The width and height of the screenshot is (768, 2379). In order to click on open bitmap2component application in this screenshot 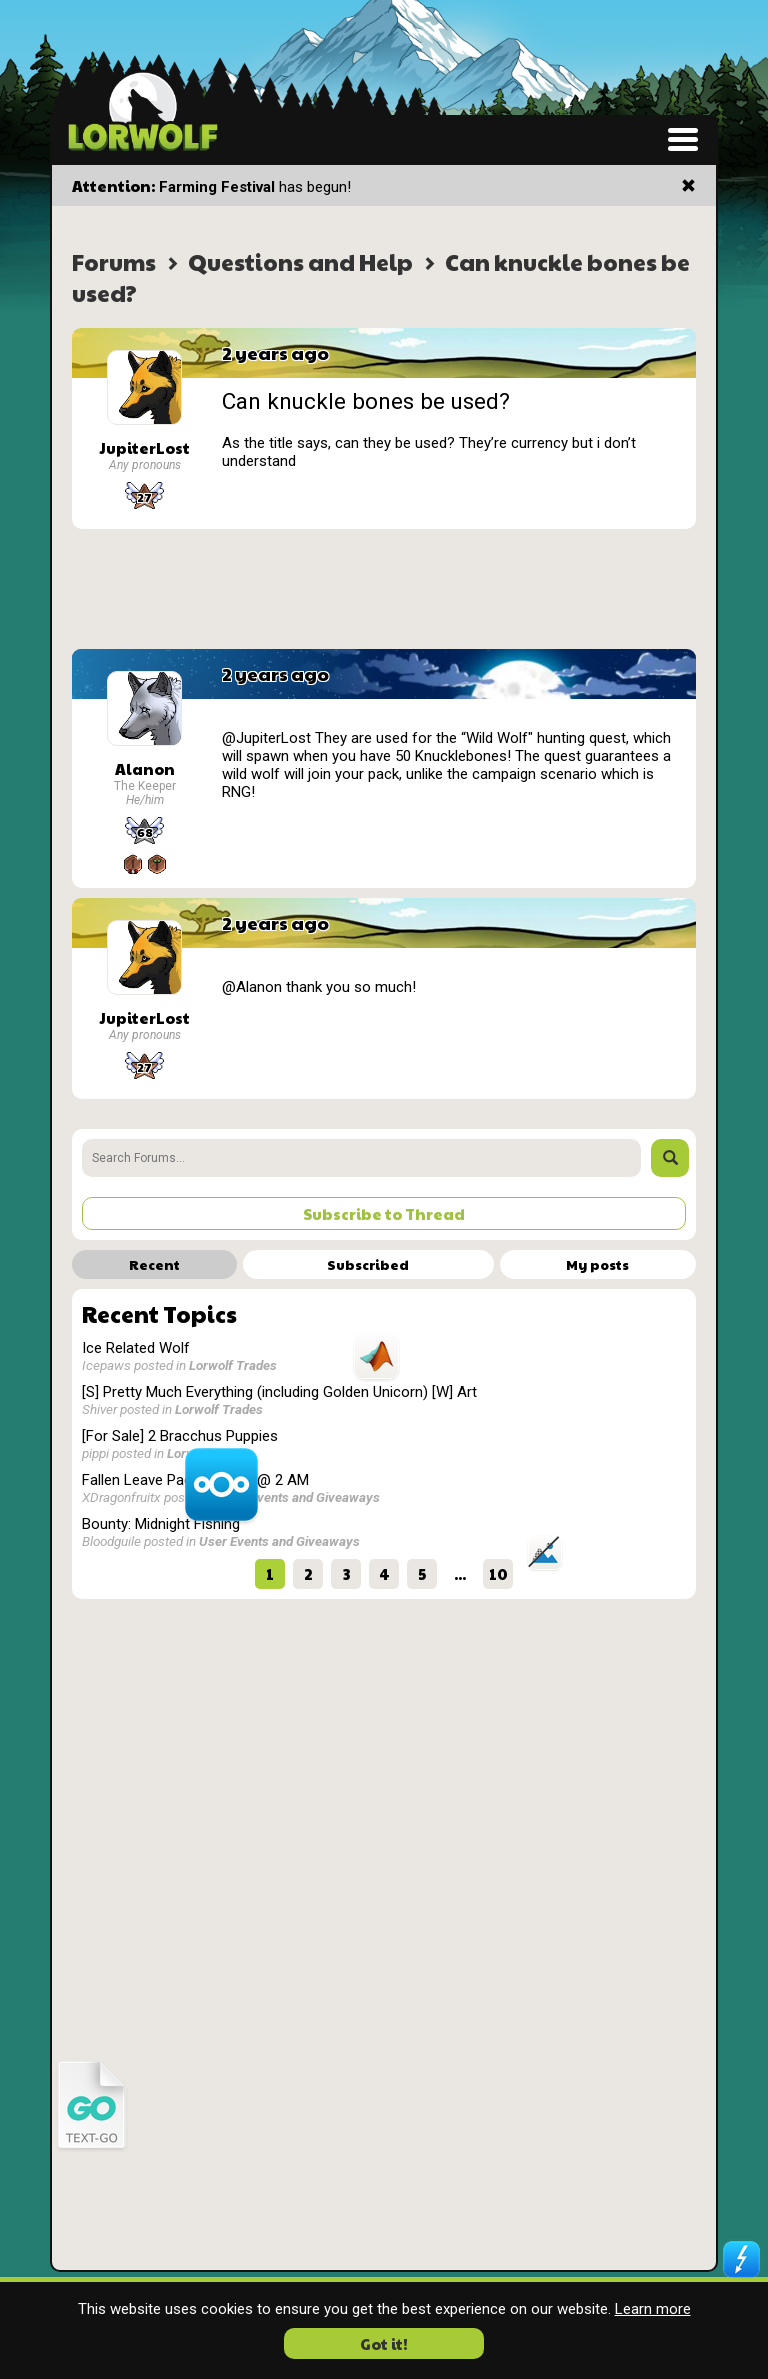, I will do `click(545, 1553)`.